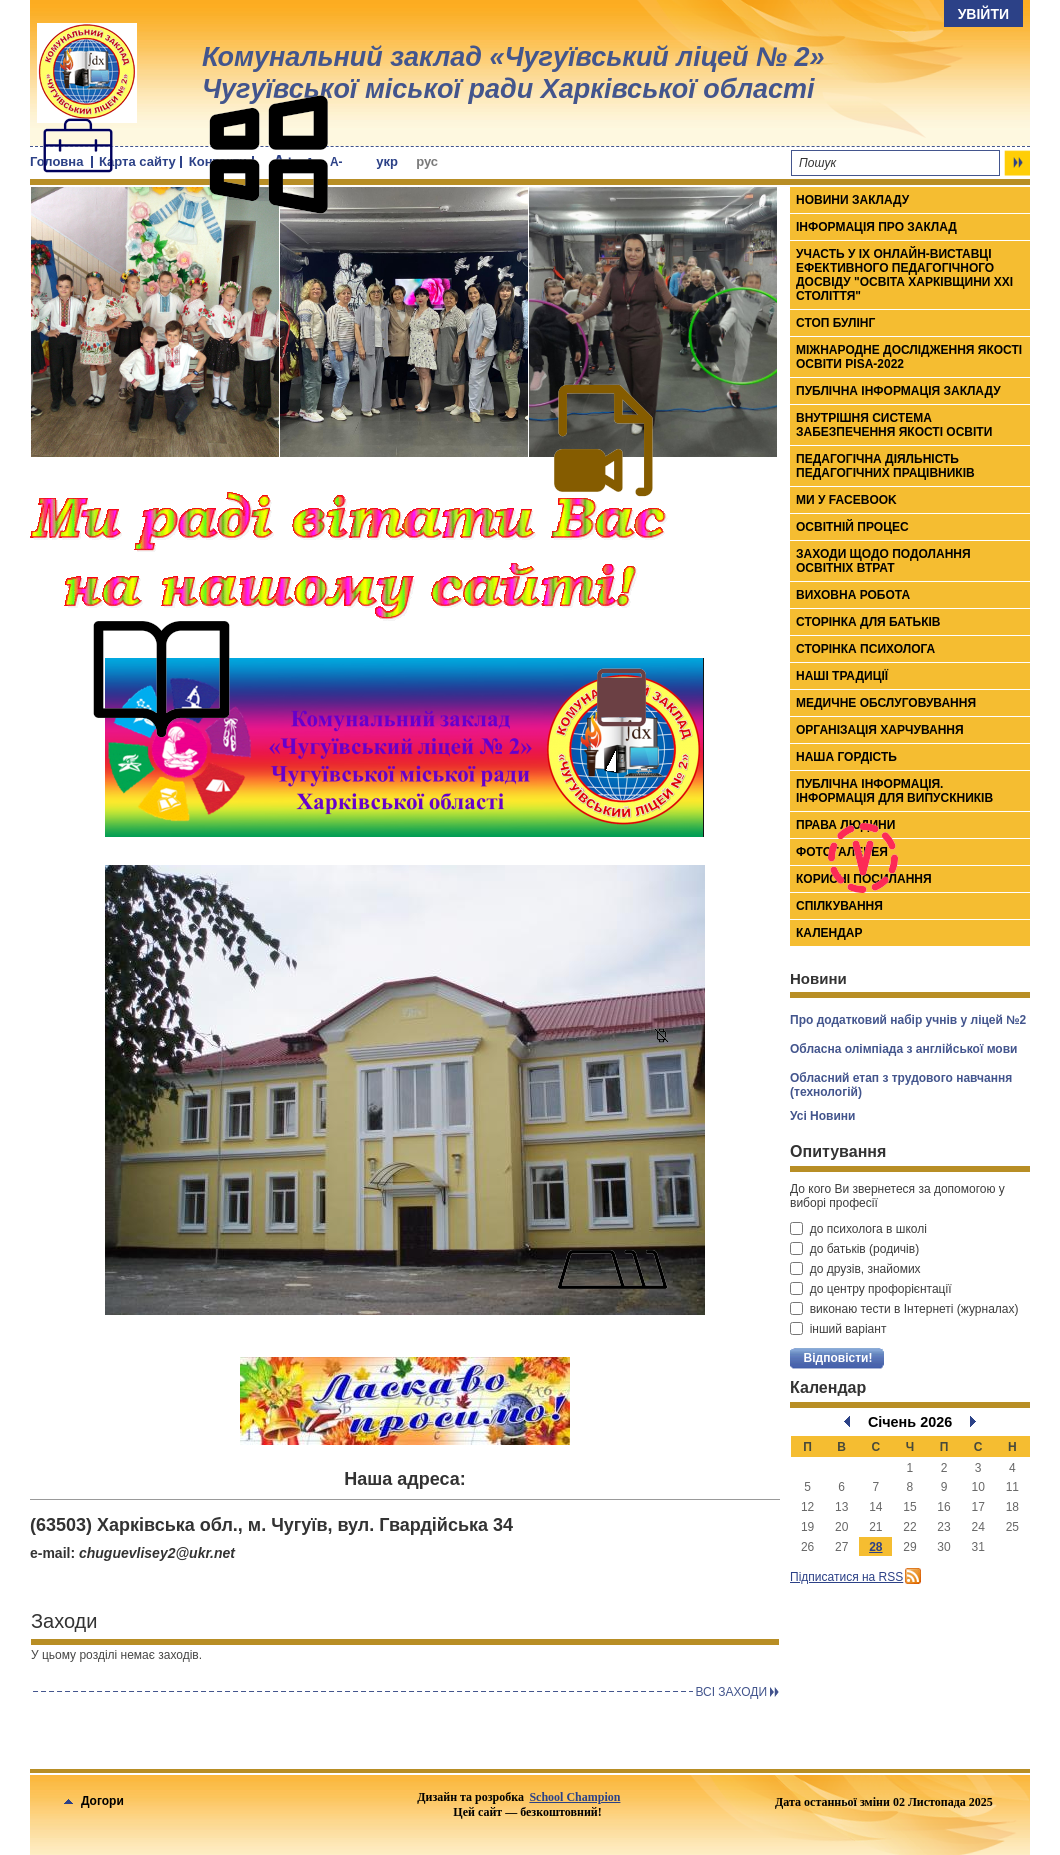 This screenshot has width=1060, height=1855. I want to click on switch between open browser tabs, so click(612, 1269).